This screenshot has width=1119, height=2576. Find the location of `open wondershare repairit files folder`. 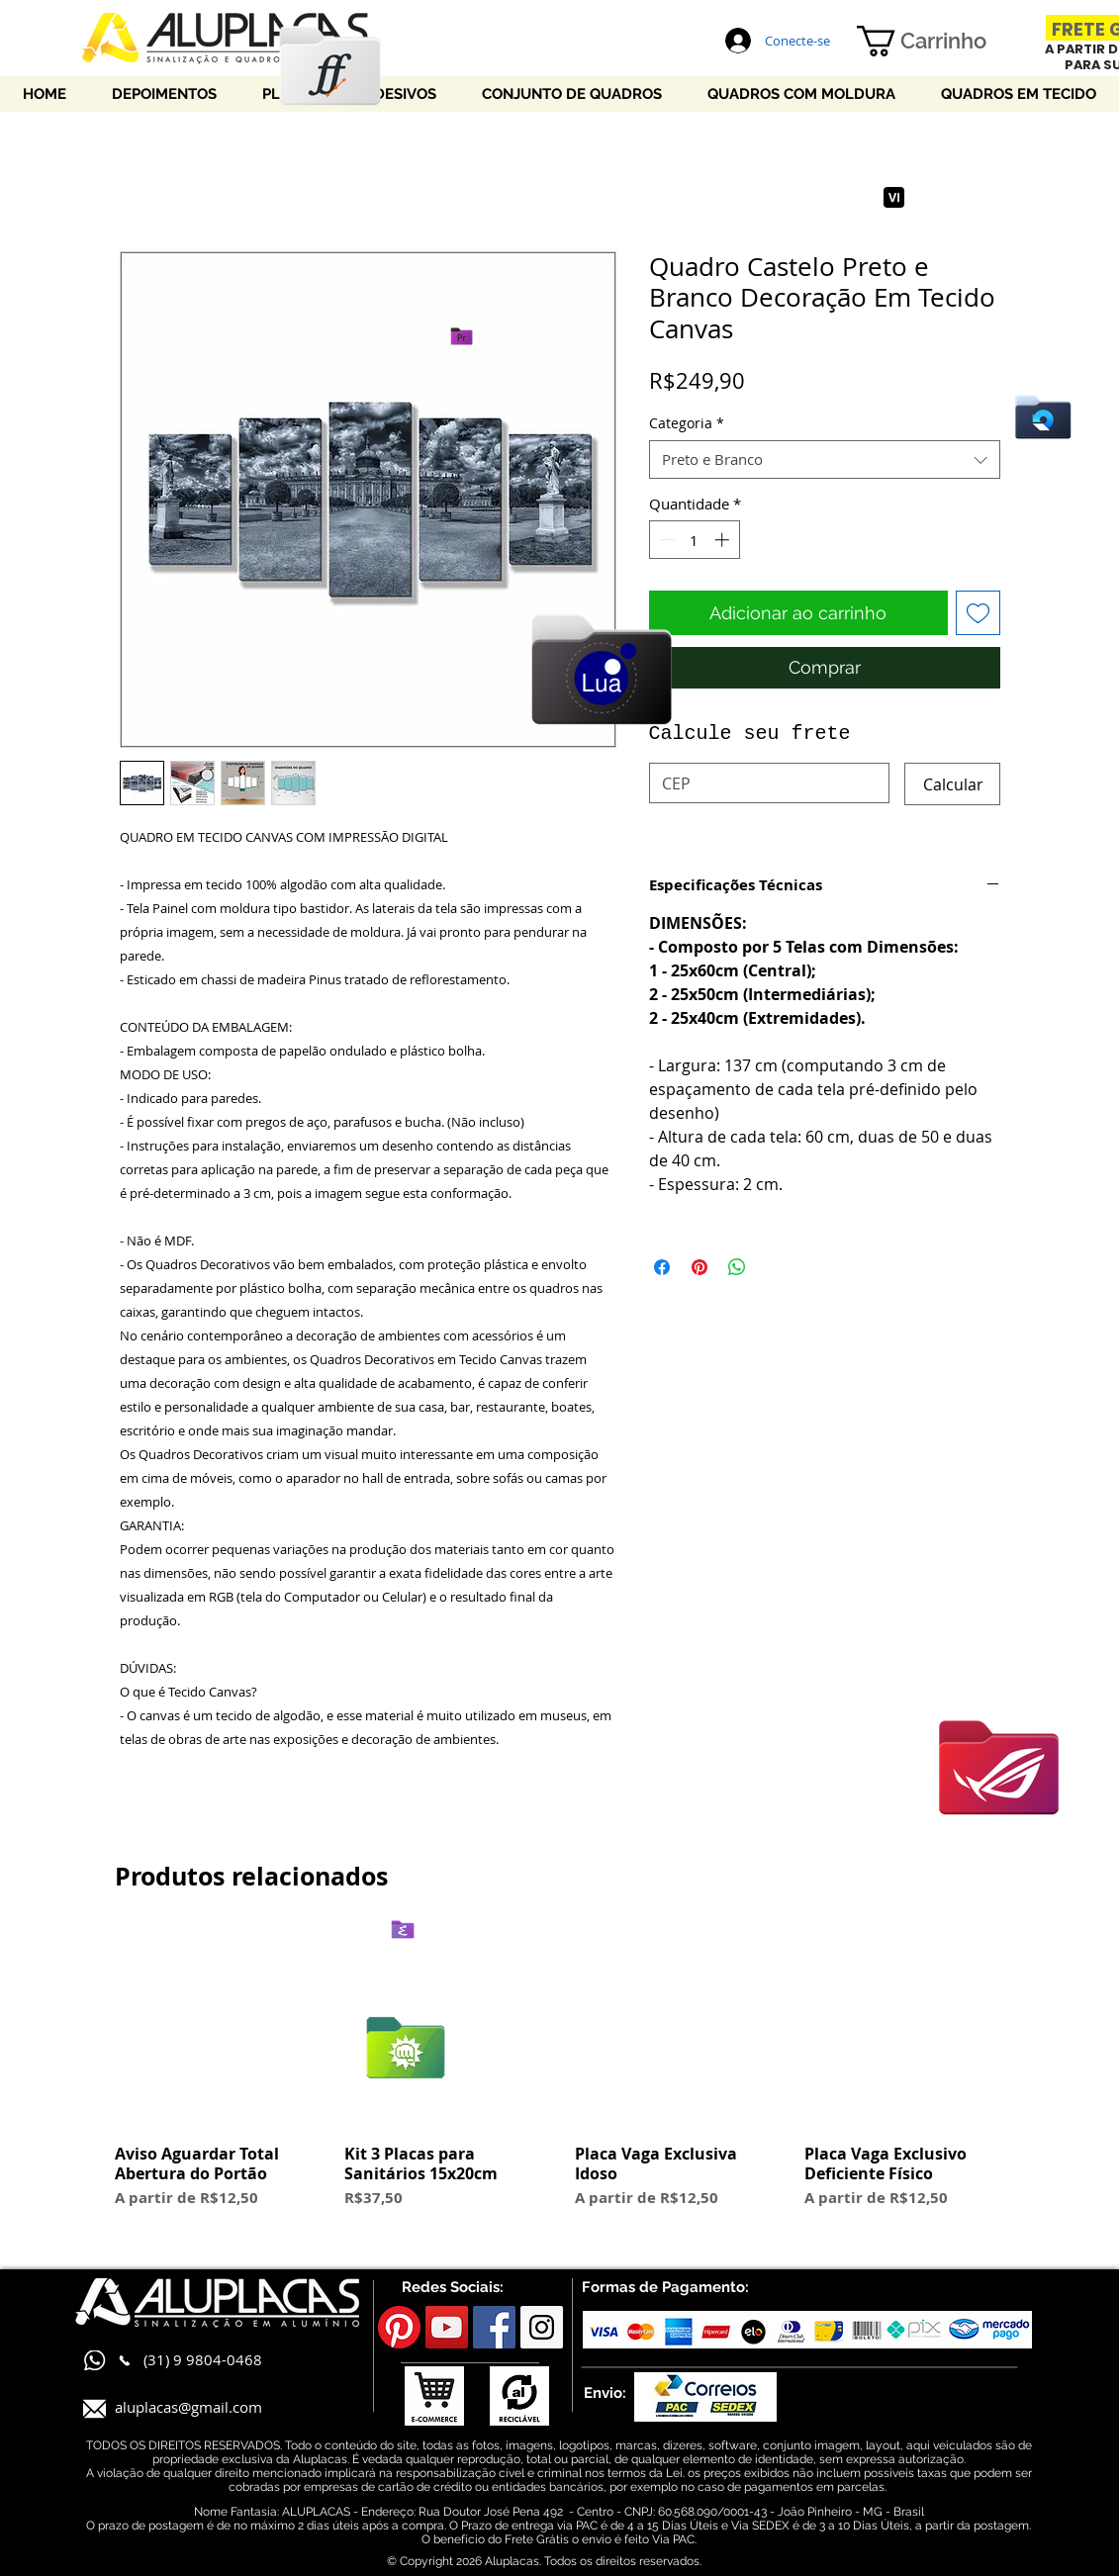

open wondershare repairit files folder is located at coordinates (1043, 418).